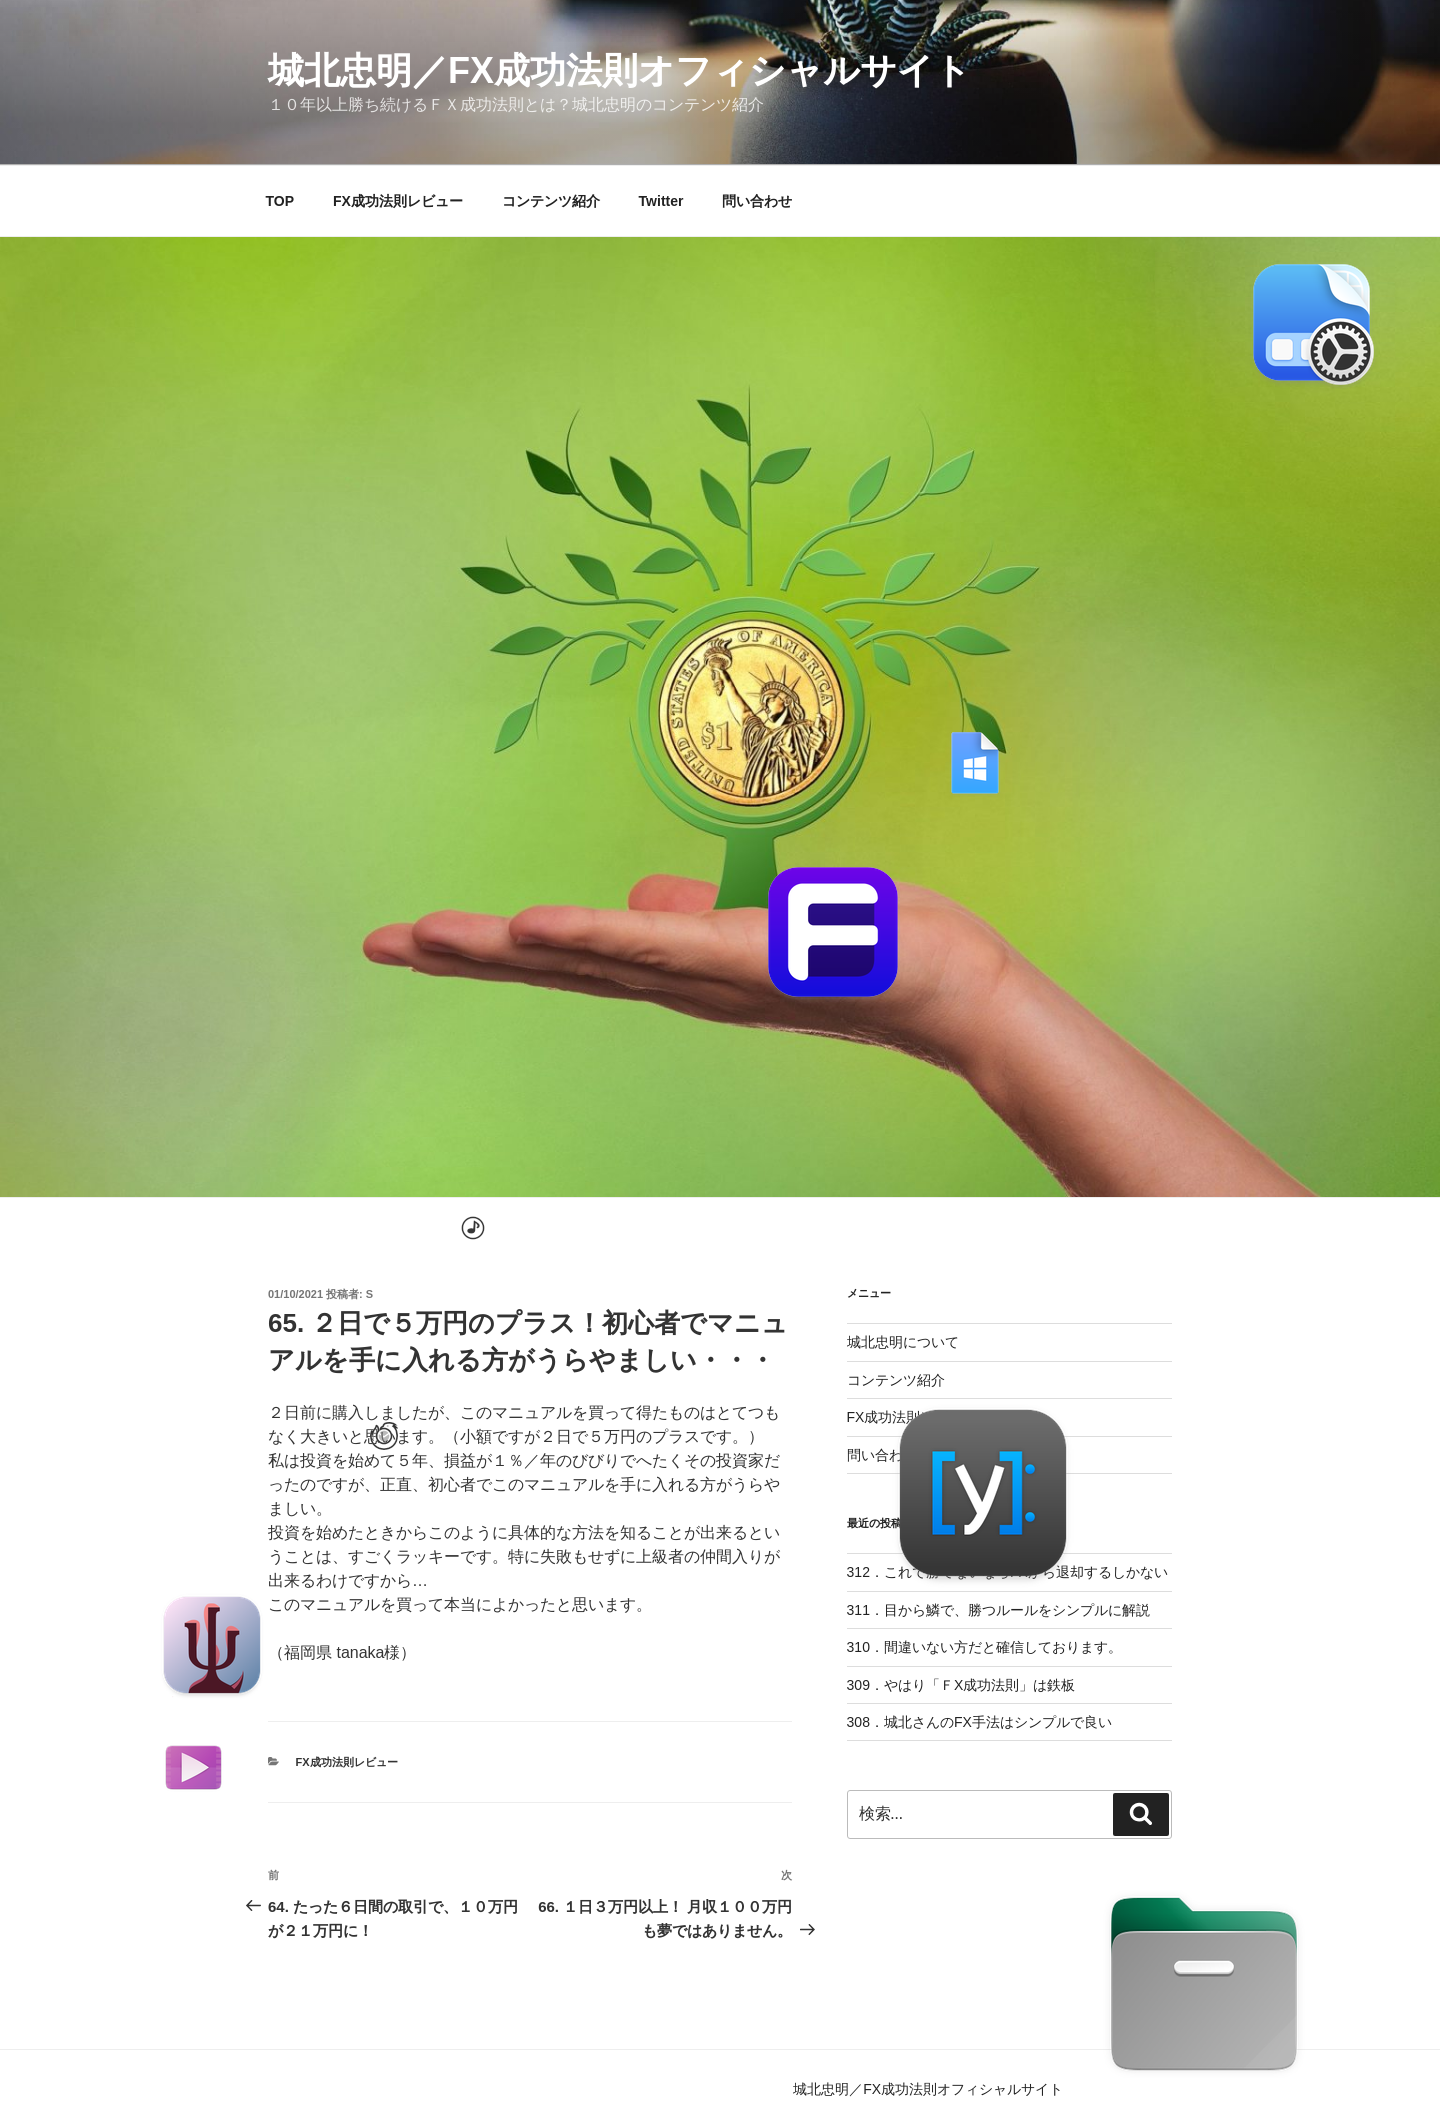  I want to click on open hydrus network media management application, so click(212, 1645).